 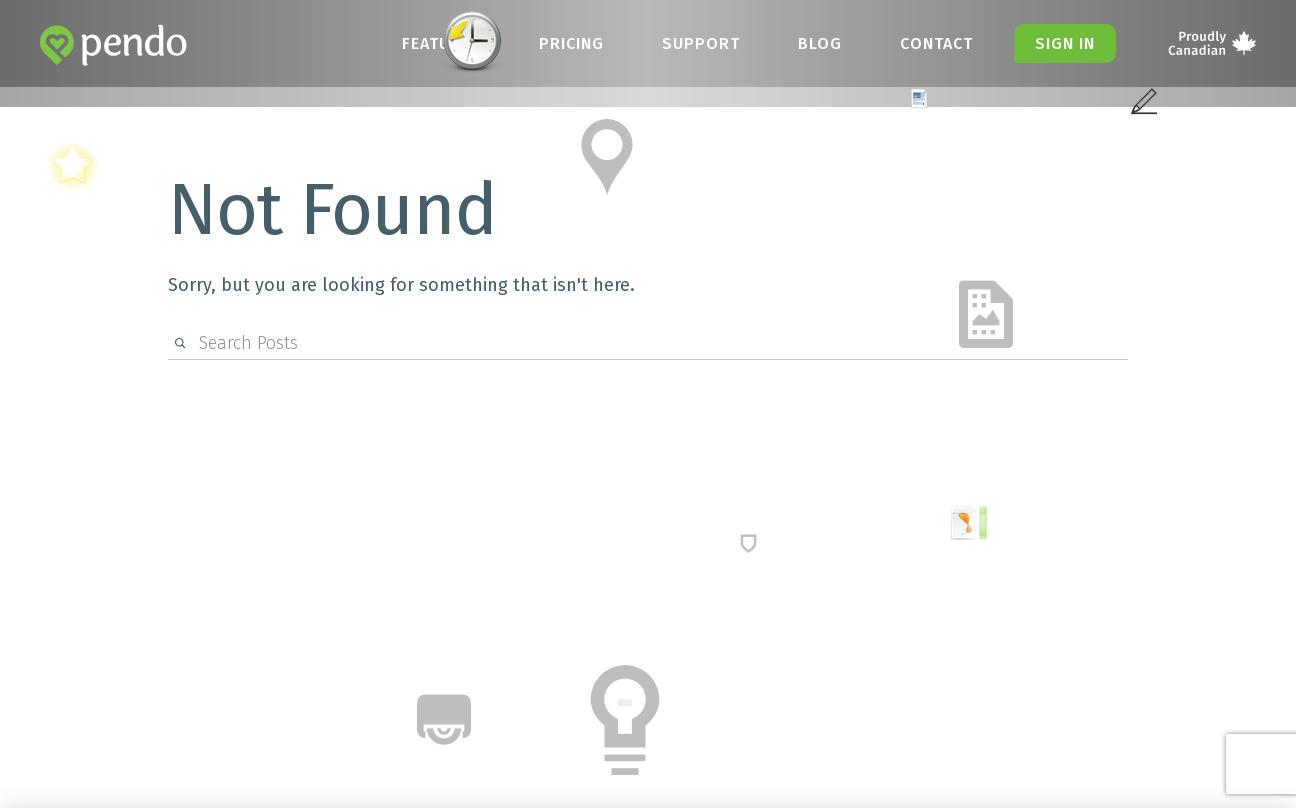 I want to click on indicates a new or recently added item, so click(x=71, y=166).